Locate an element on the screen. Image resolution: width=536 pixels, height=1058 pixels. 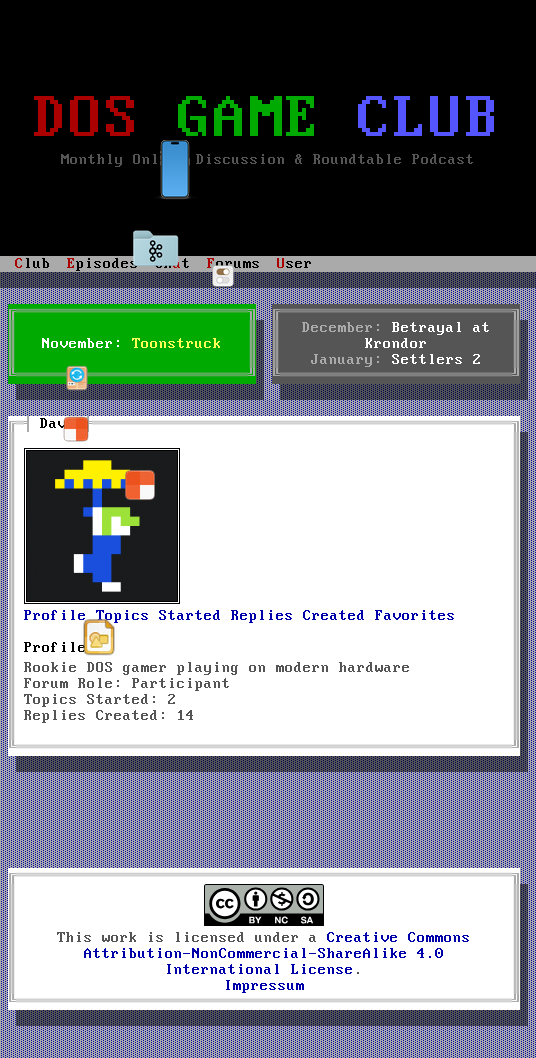
switch to the bottom-left workspace is located at coordinates (76, 429).